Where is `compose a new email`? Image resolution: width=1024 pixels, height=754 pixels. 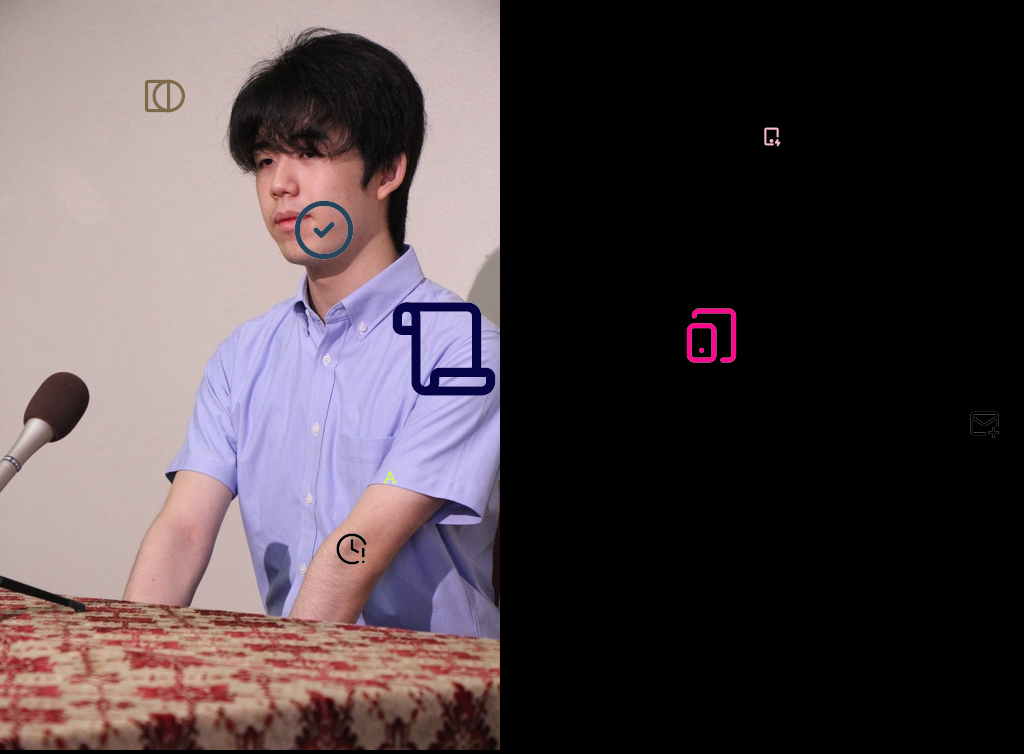
compose a new email is located at coordinates (984, 423).